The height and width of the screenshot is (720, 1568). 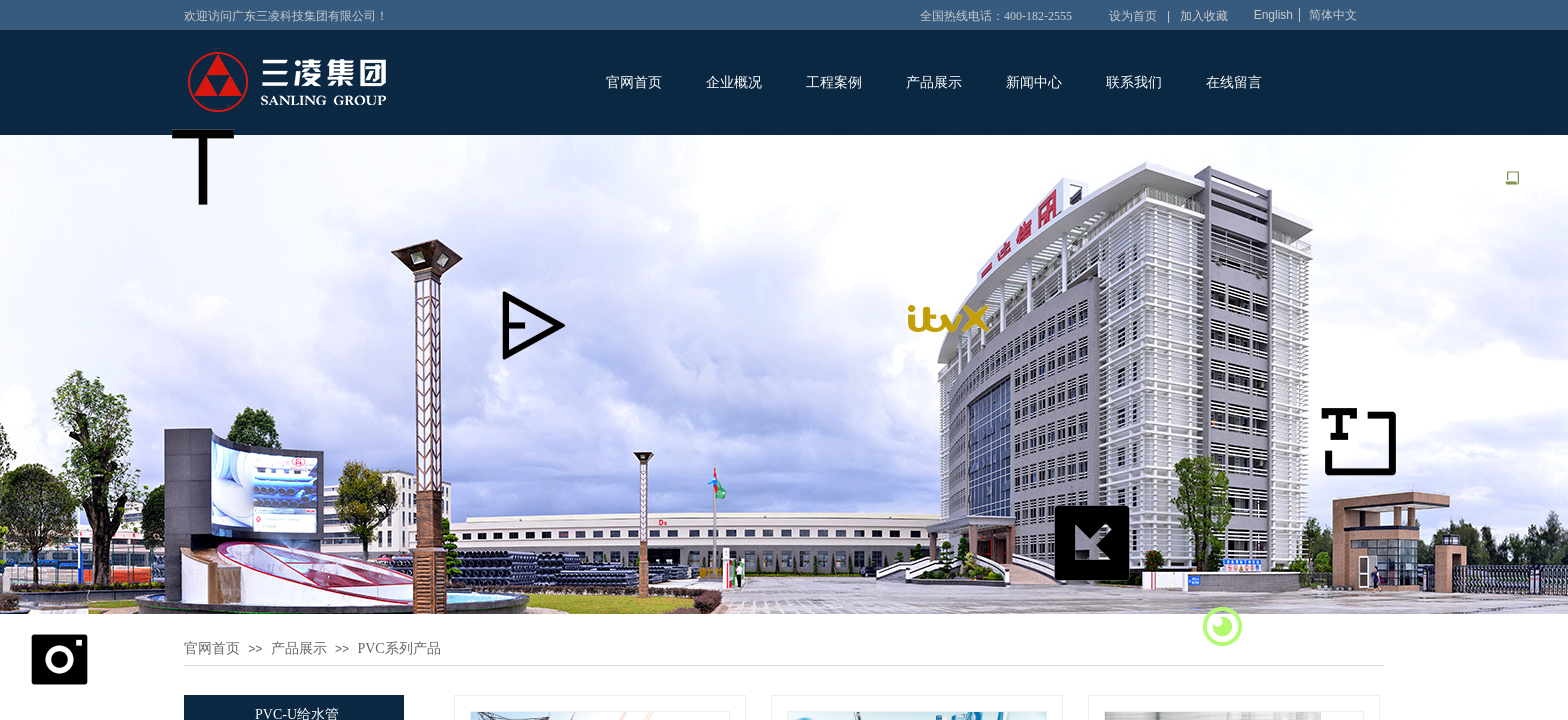 What do you see at coordinates (1222, 626) in the screenshot?
I see `view or preview content` at bounding box center [1222, 626].